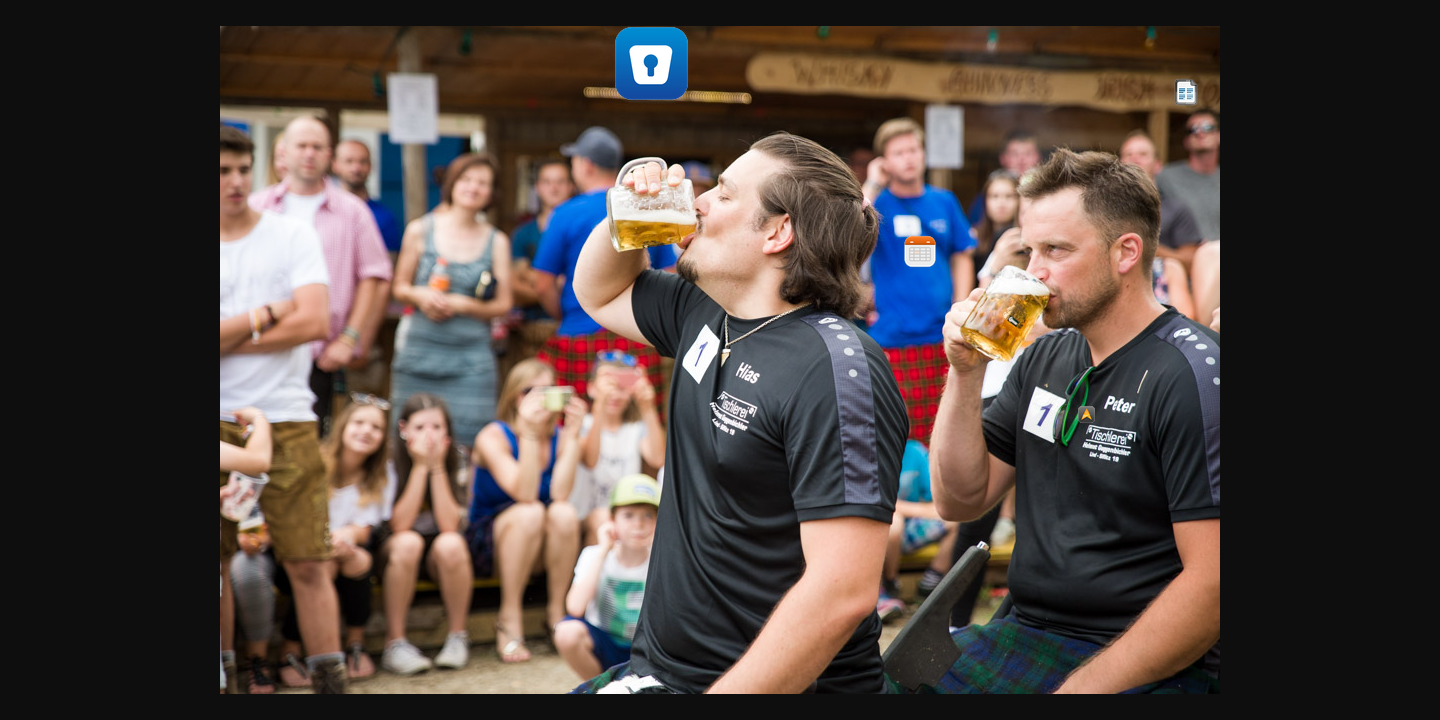  Describe the element at coordinates (1186, 92) in the screenshot. I see `libreoffice master document file type` at that location.